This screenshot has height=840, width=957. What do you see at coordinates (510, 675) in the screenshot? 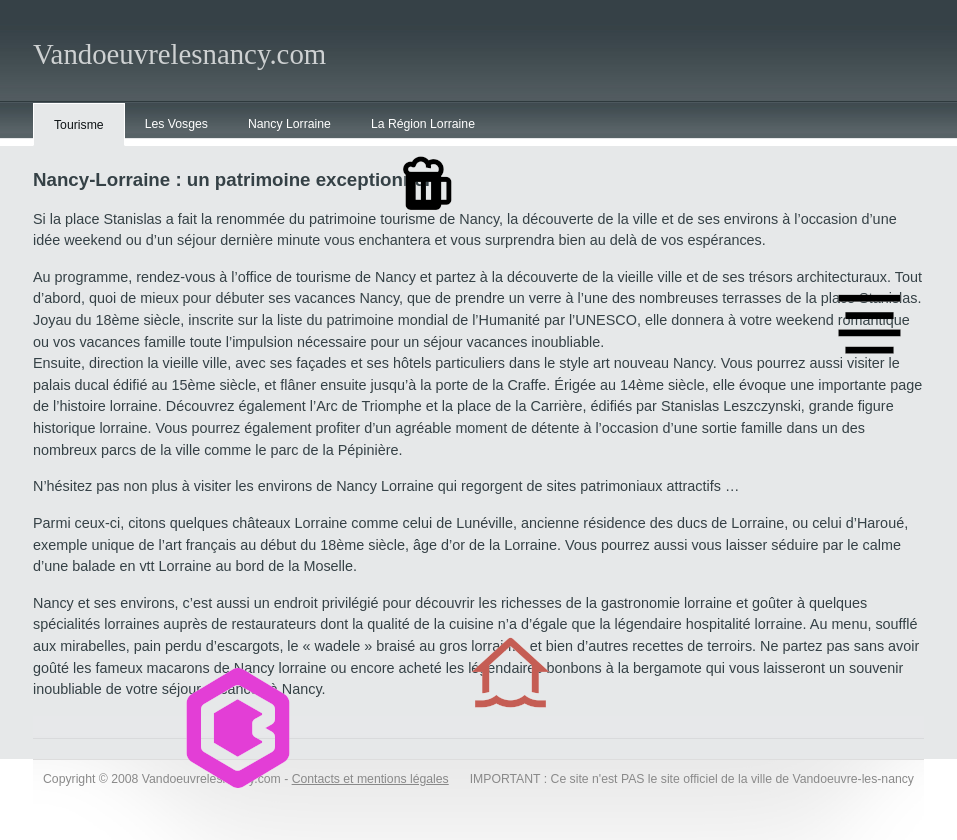
I see `indicates flood warning or alert` at bounding box center [510, 675].